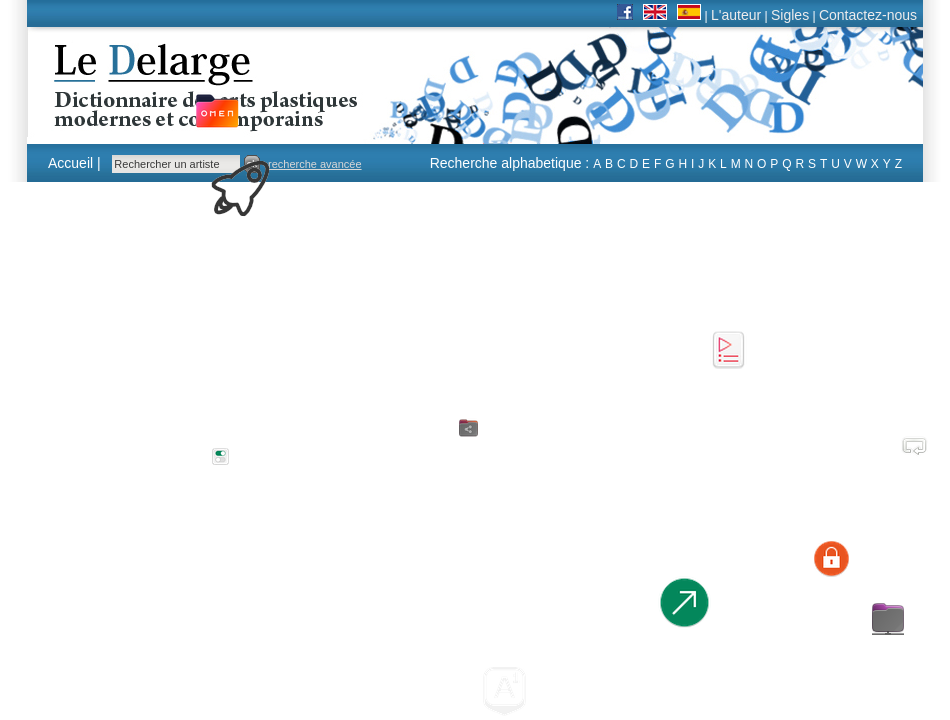  I want to click on enable repeat mode for current playlist, so click(914, 445).